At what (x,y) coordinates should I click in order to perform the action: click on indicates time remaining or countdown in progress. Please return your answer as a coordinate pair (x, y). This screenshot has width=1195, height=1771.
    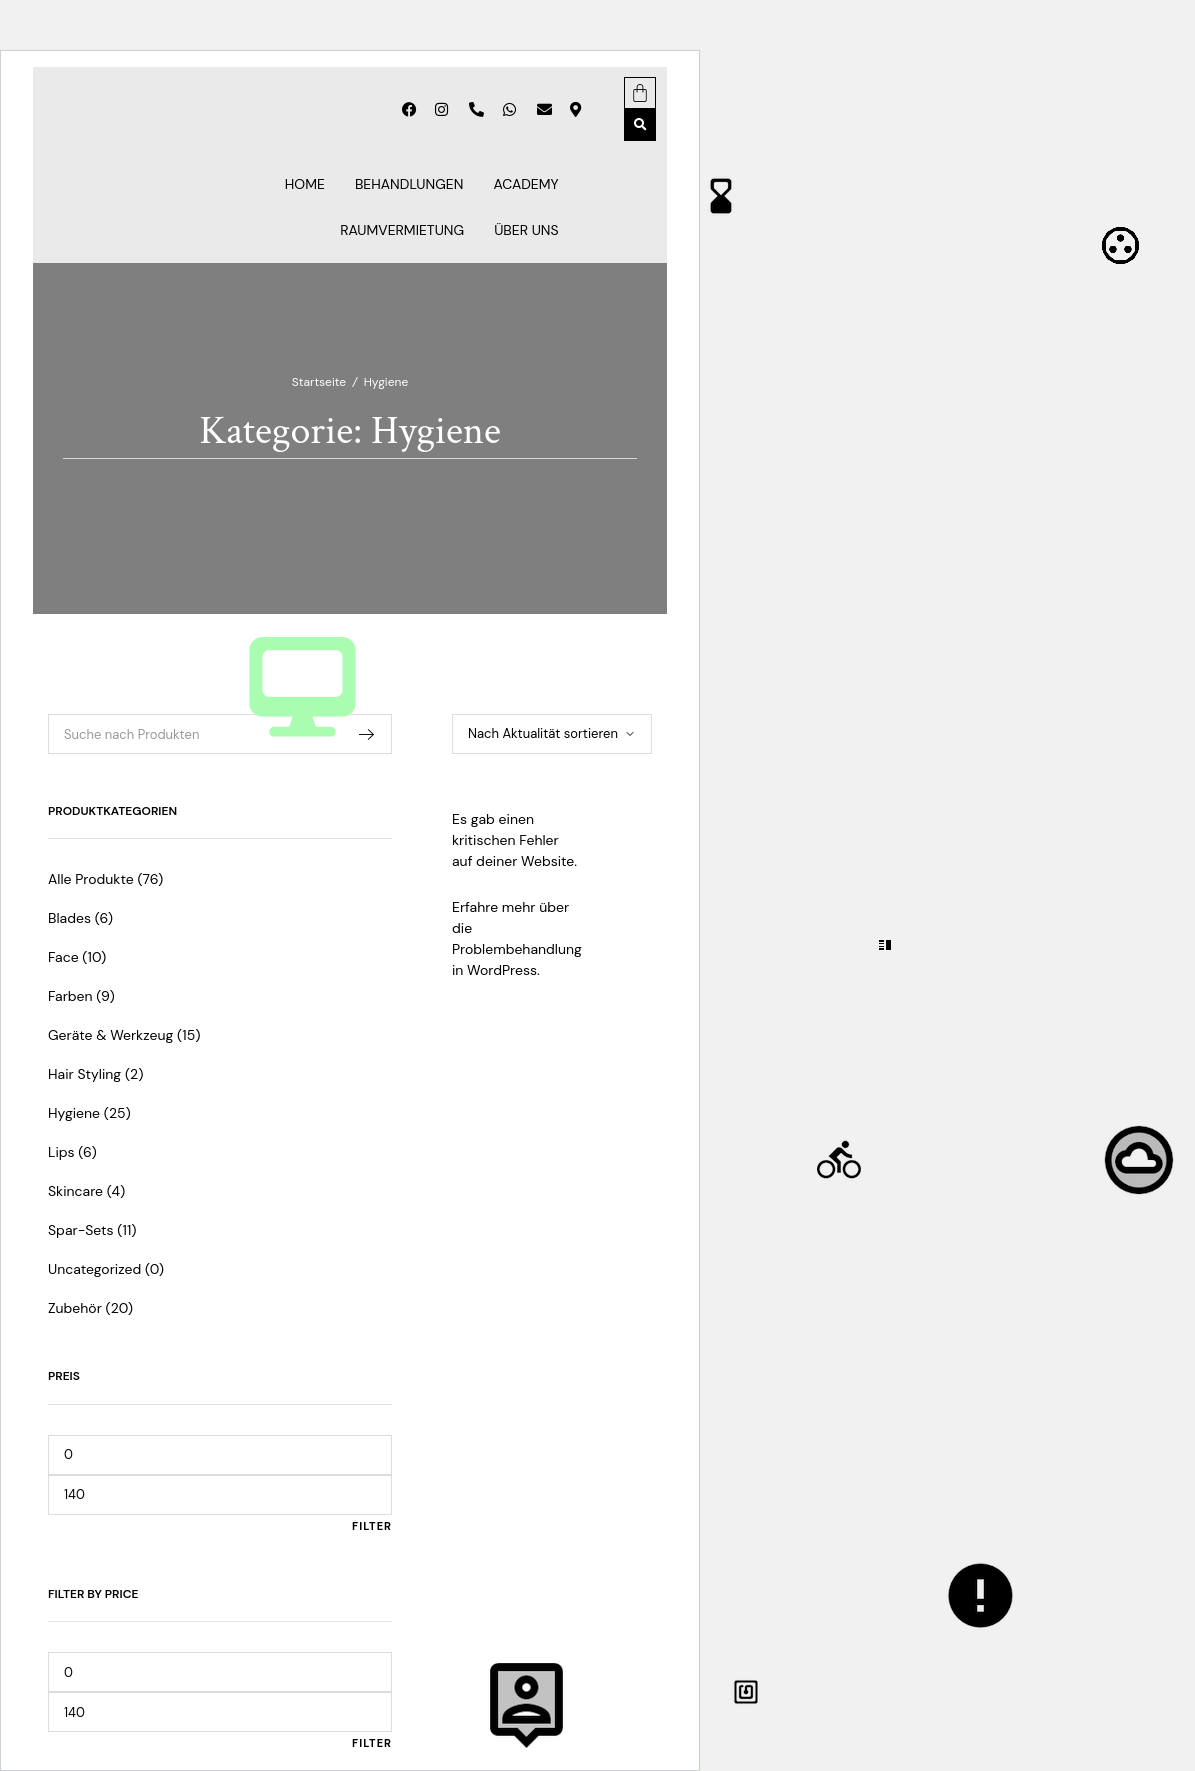
    Looking at the image, I should click on (721, 196).